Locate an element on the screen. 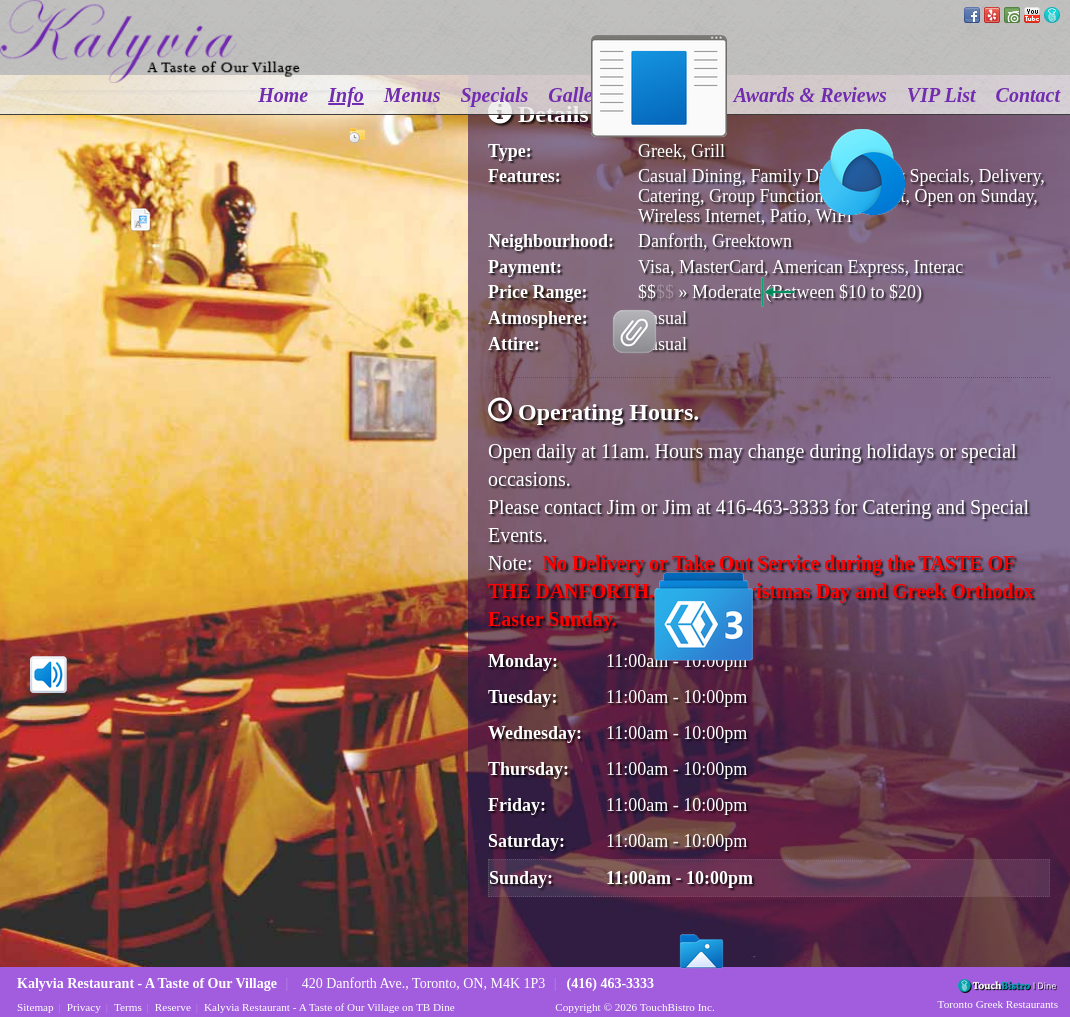  go to the first item in a list or sequence is located at coordinates (778, 292).